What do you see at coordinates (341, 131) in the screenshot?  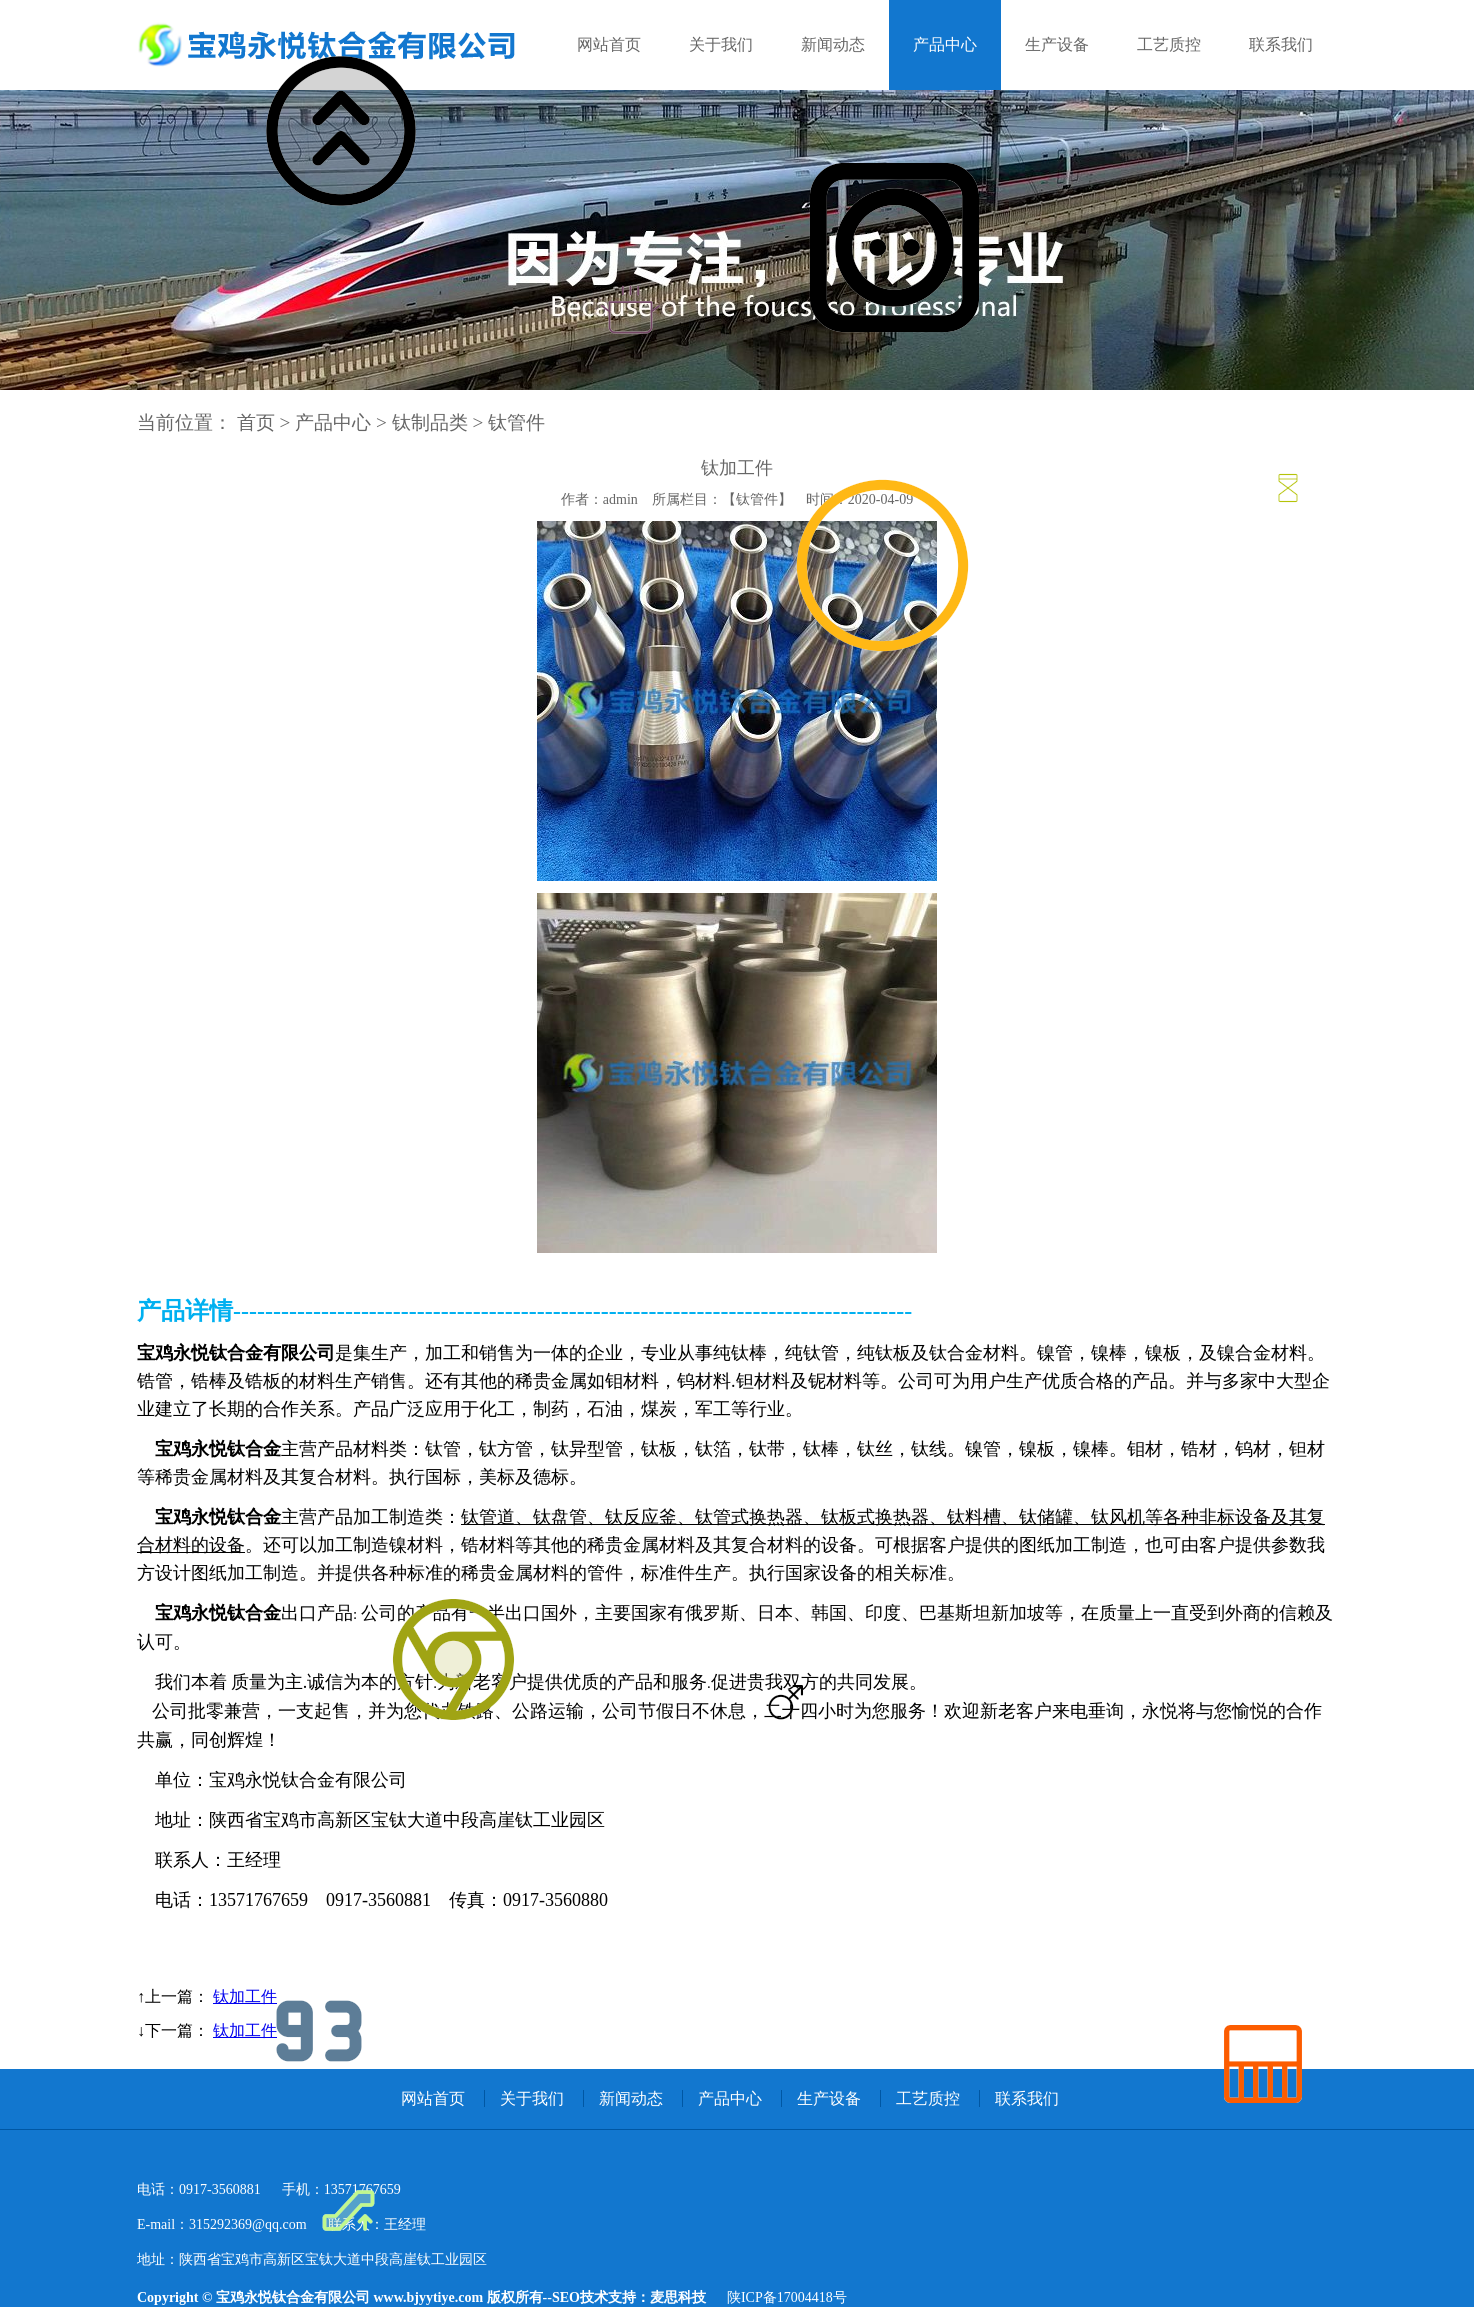 I see `scroll to top of page` at bounding box center [341, 131].